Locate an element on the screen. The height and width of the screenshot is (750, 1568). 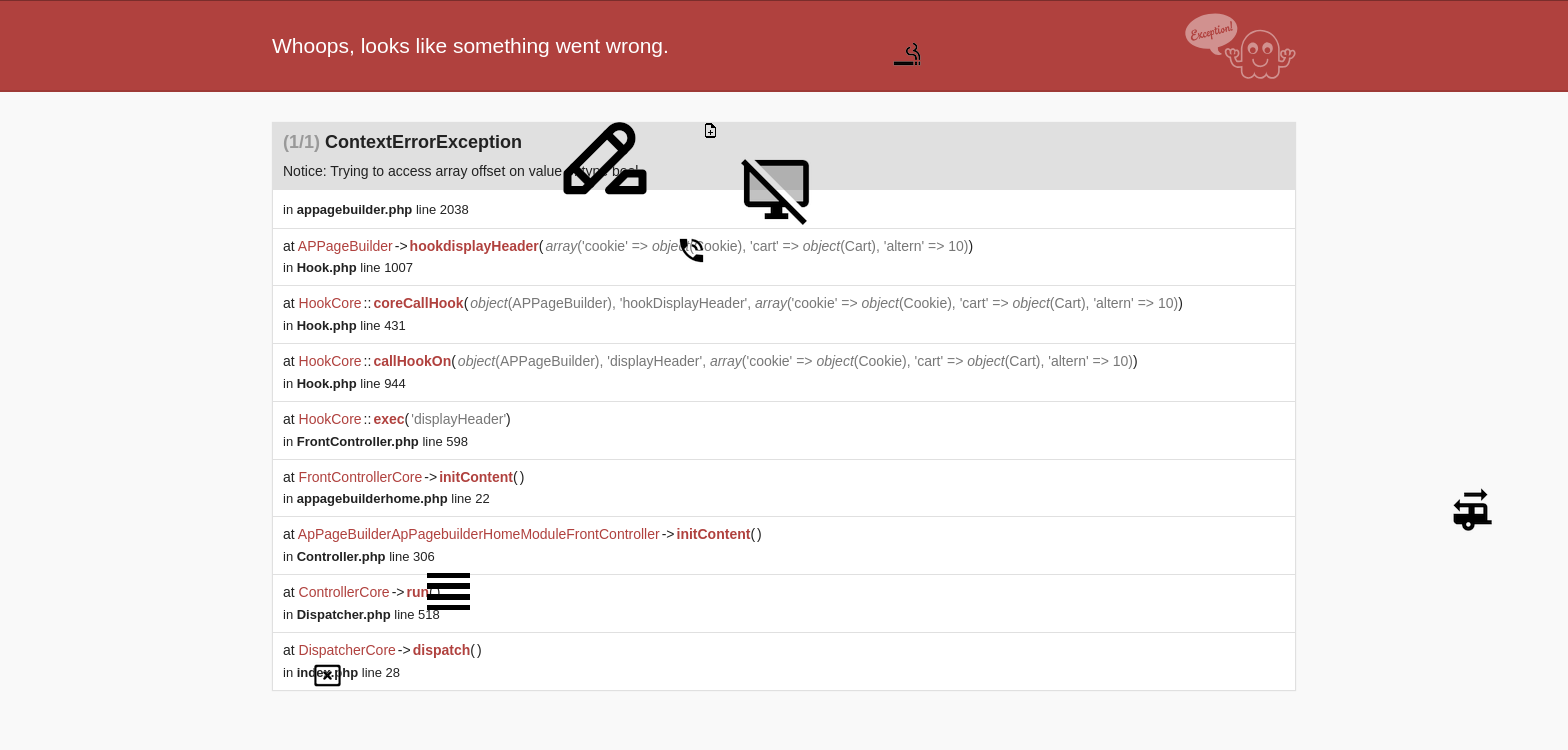
cancel or close a presentation is located at coordinates (327, 675).